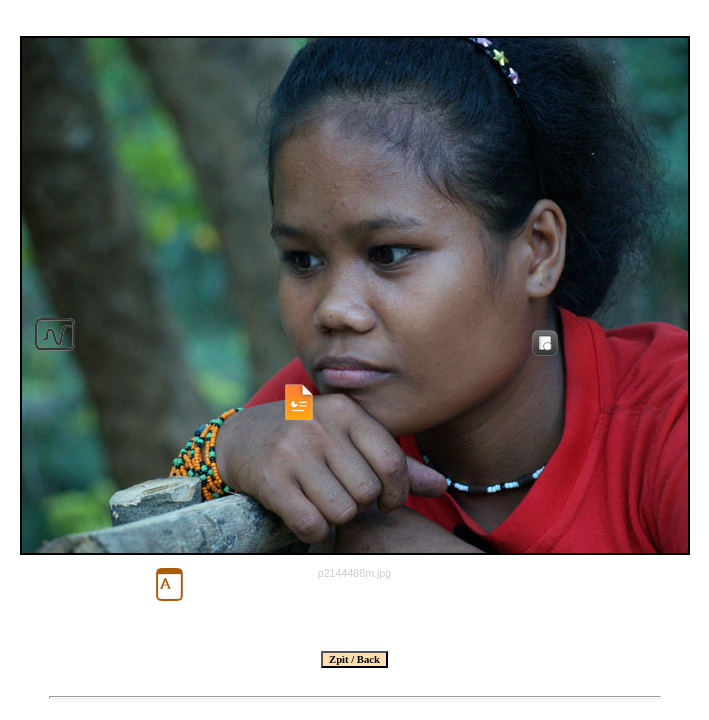  What do you see at coordinates (545, 343) in the screenshot?
I see `view system logs and activity history` at bounding box center [545, 343].